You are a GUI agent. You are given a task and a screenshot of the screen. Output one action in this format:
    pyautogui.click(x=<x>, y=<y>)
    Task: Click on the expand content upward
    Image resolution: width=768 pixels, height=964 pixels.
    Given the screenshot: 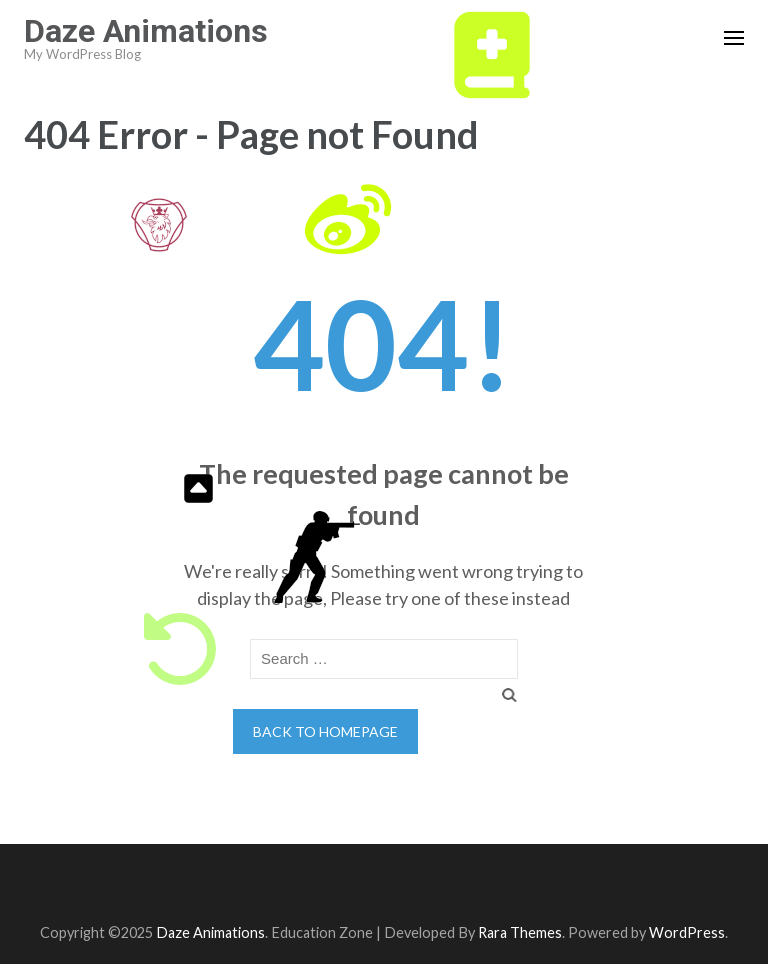 What is the action you would take?
    pyautogui.click(x=198, y=488)
    